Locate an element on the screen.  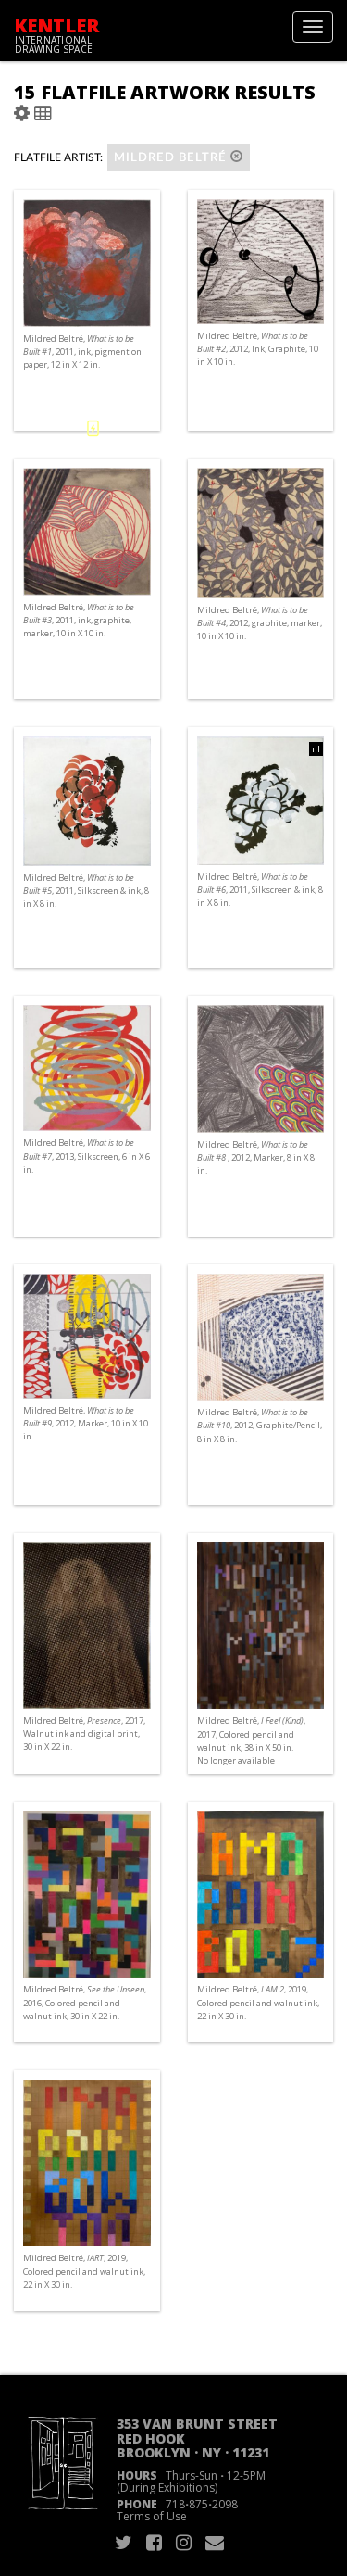
indicates device is currently charging is located at coordinates (93, 428).